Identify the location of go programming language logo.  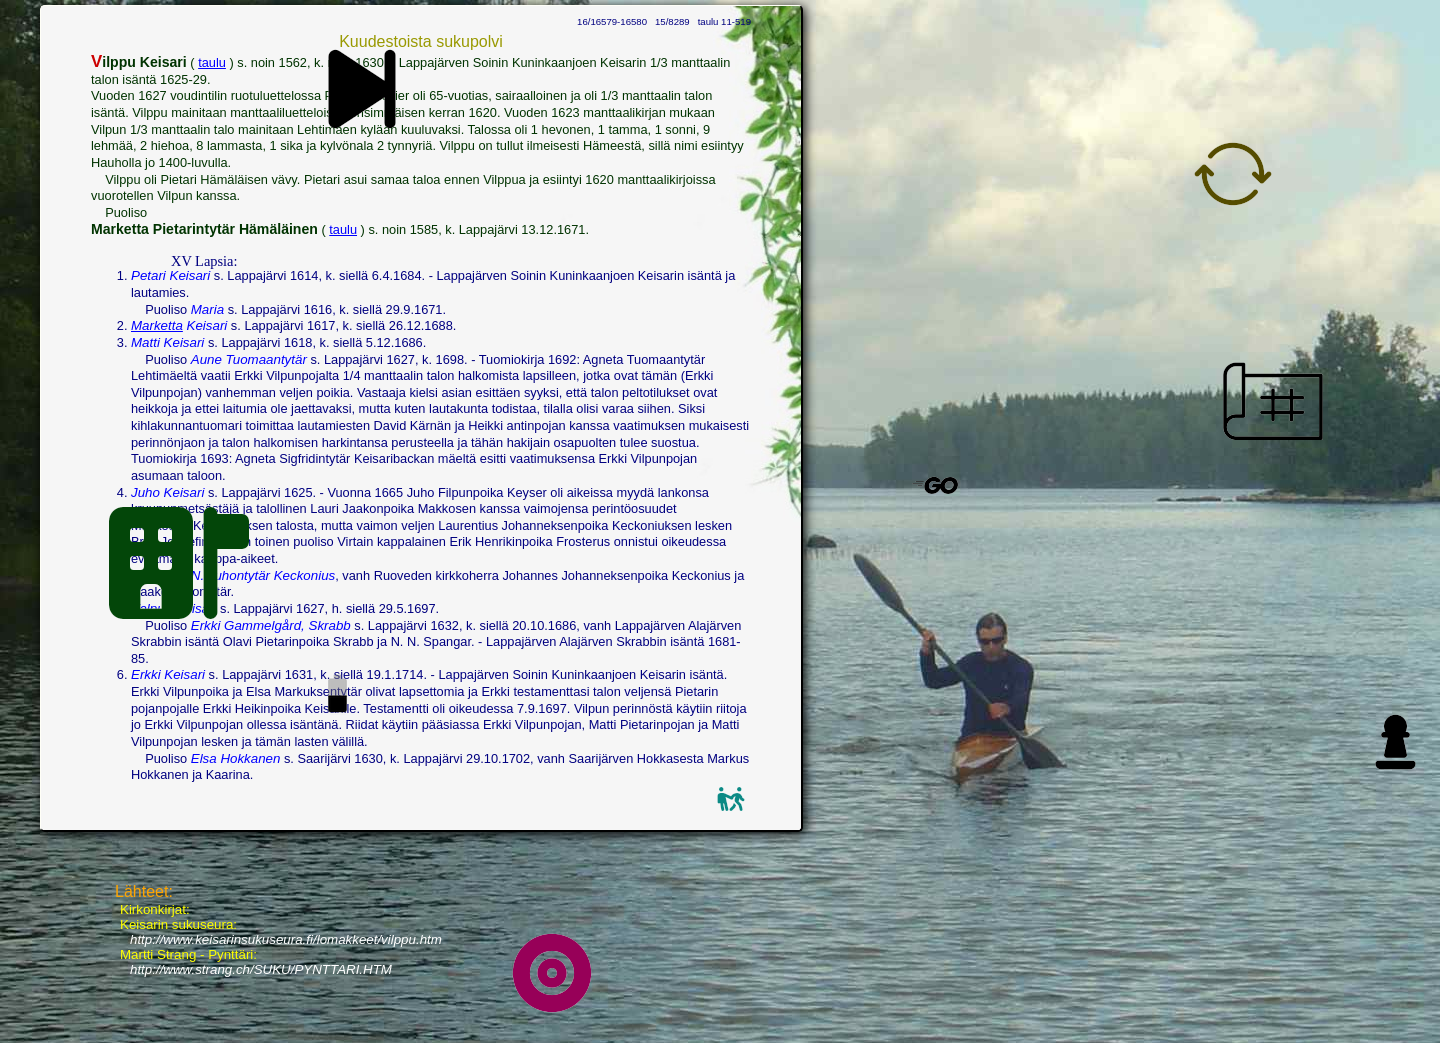
(935, 486).